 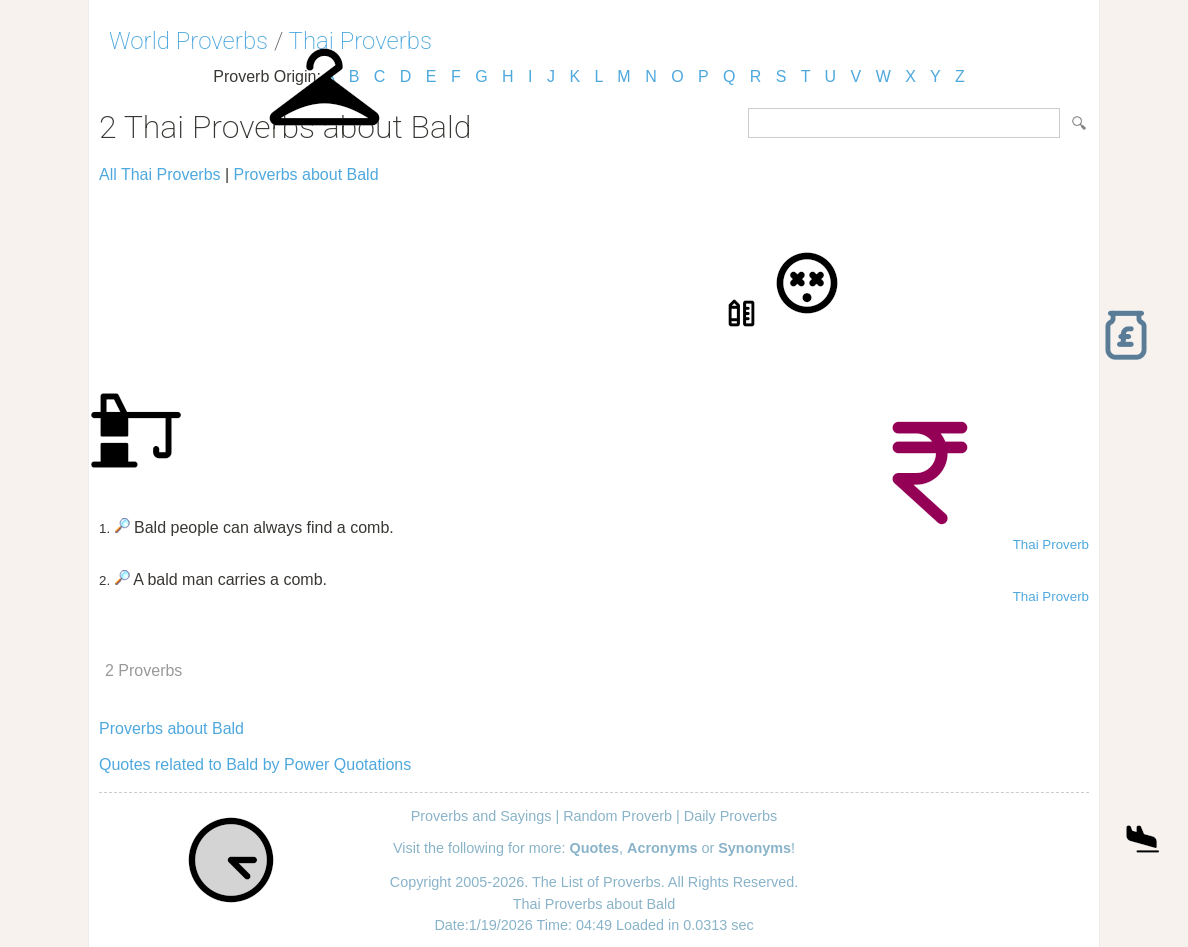 I want to click on access design or drawing tools, so click(x=741, y=313).